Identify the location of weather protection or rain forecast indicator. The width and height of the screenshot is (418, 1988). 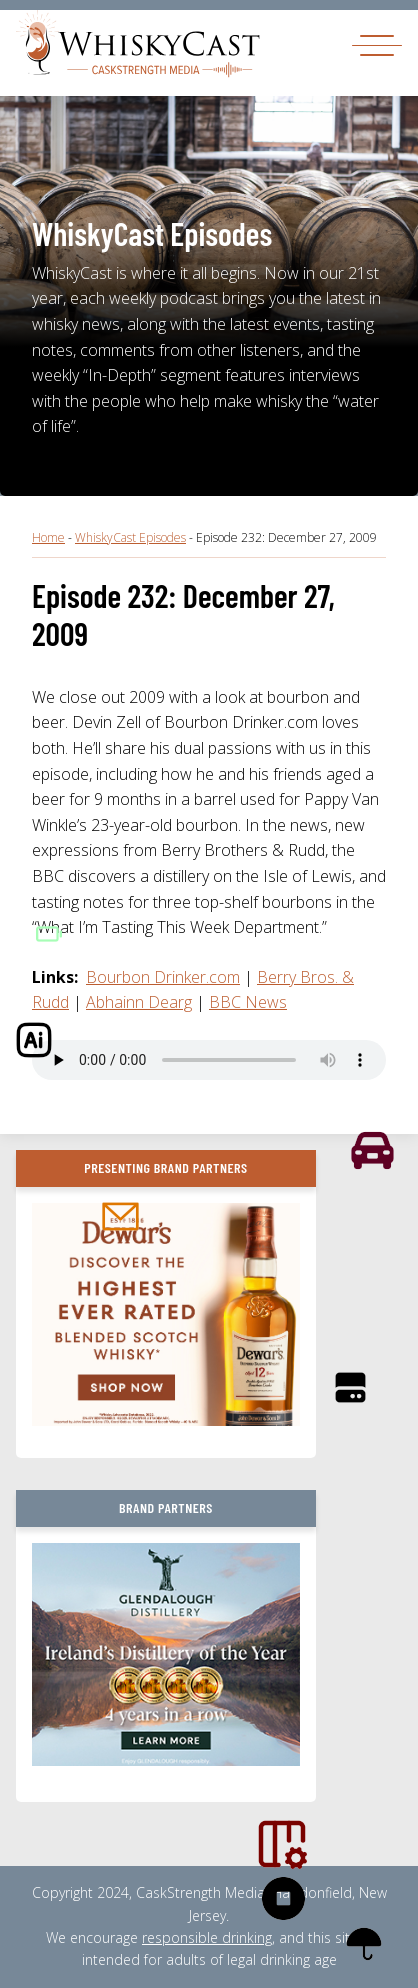
(364, 1944).